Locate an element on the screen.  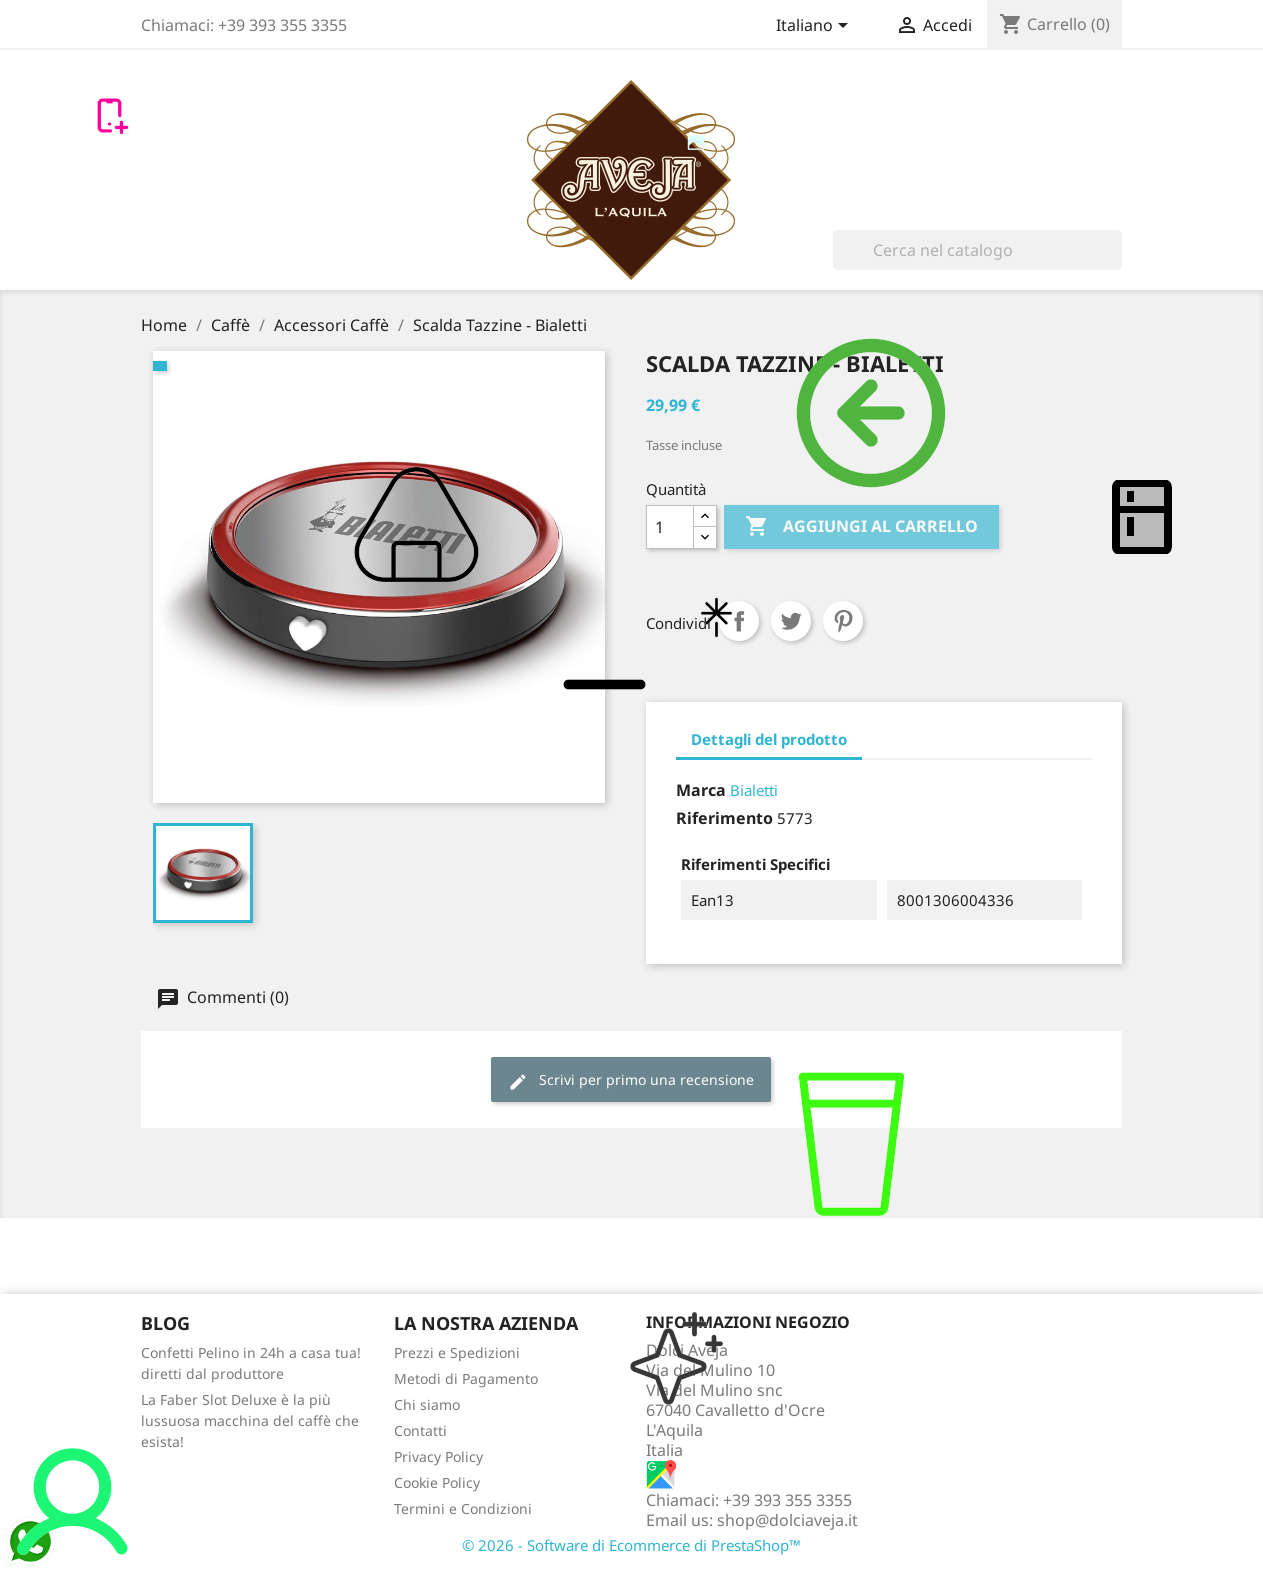
indicates AI-generated or enhanced content is located at coordinates (675, 1360).